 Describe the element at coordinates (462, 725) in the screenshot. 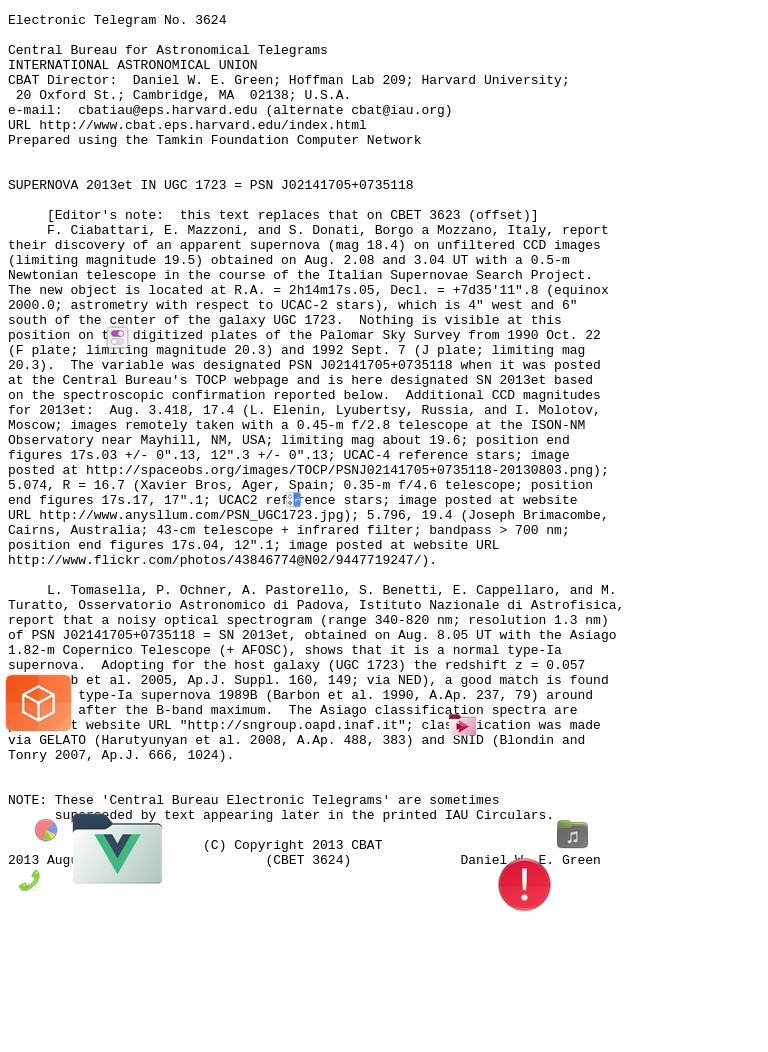

I see `open microsoft stream video folder` at that location.